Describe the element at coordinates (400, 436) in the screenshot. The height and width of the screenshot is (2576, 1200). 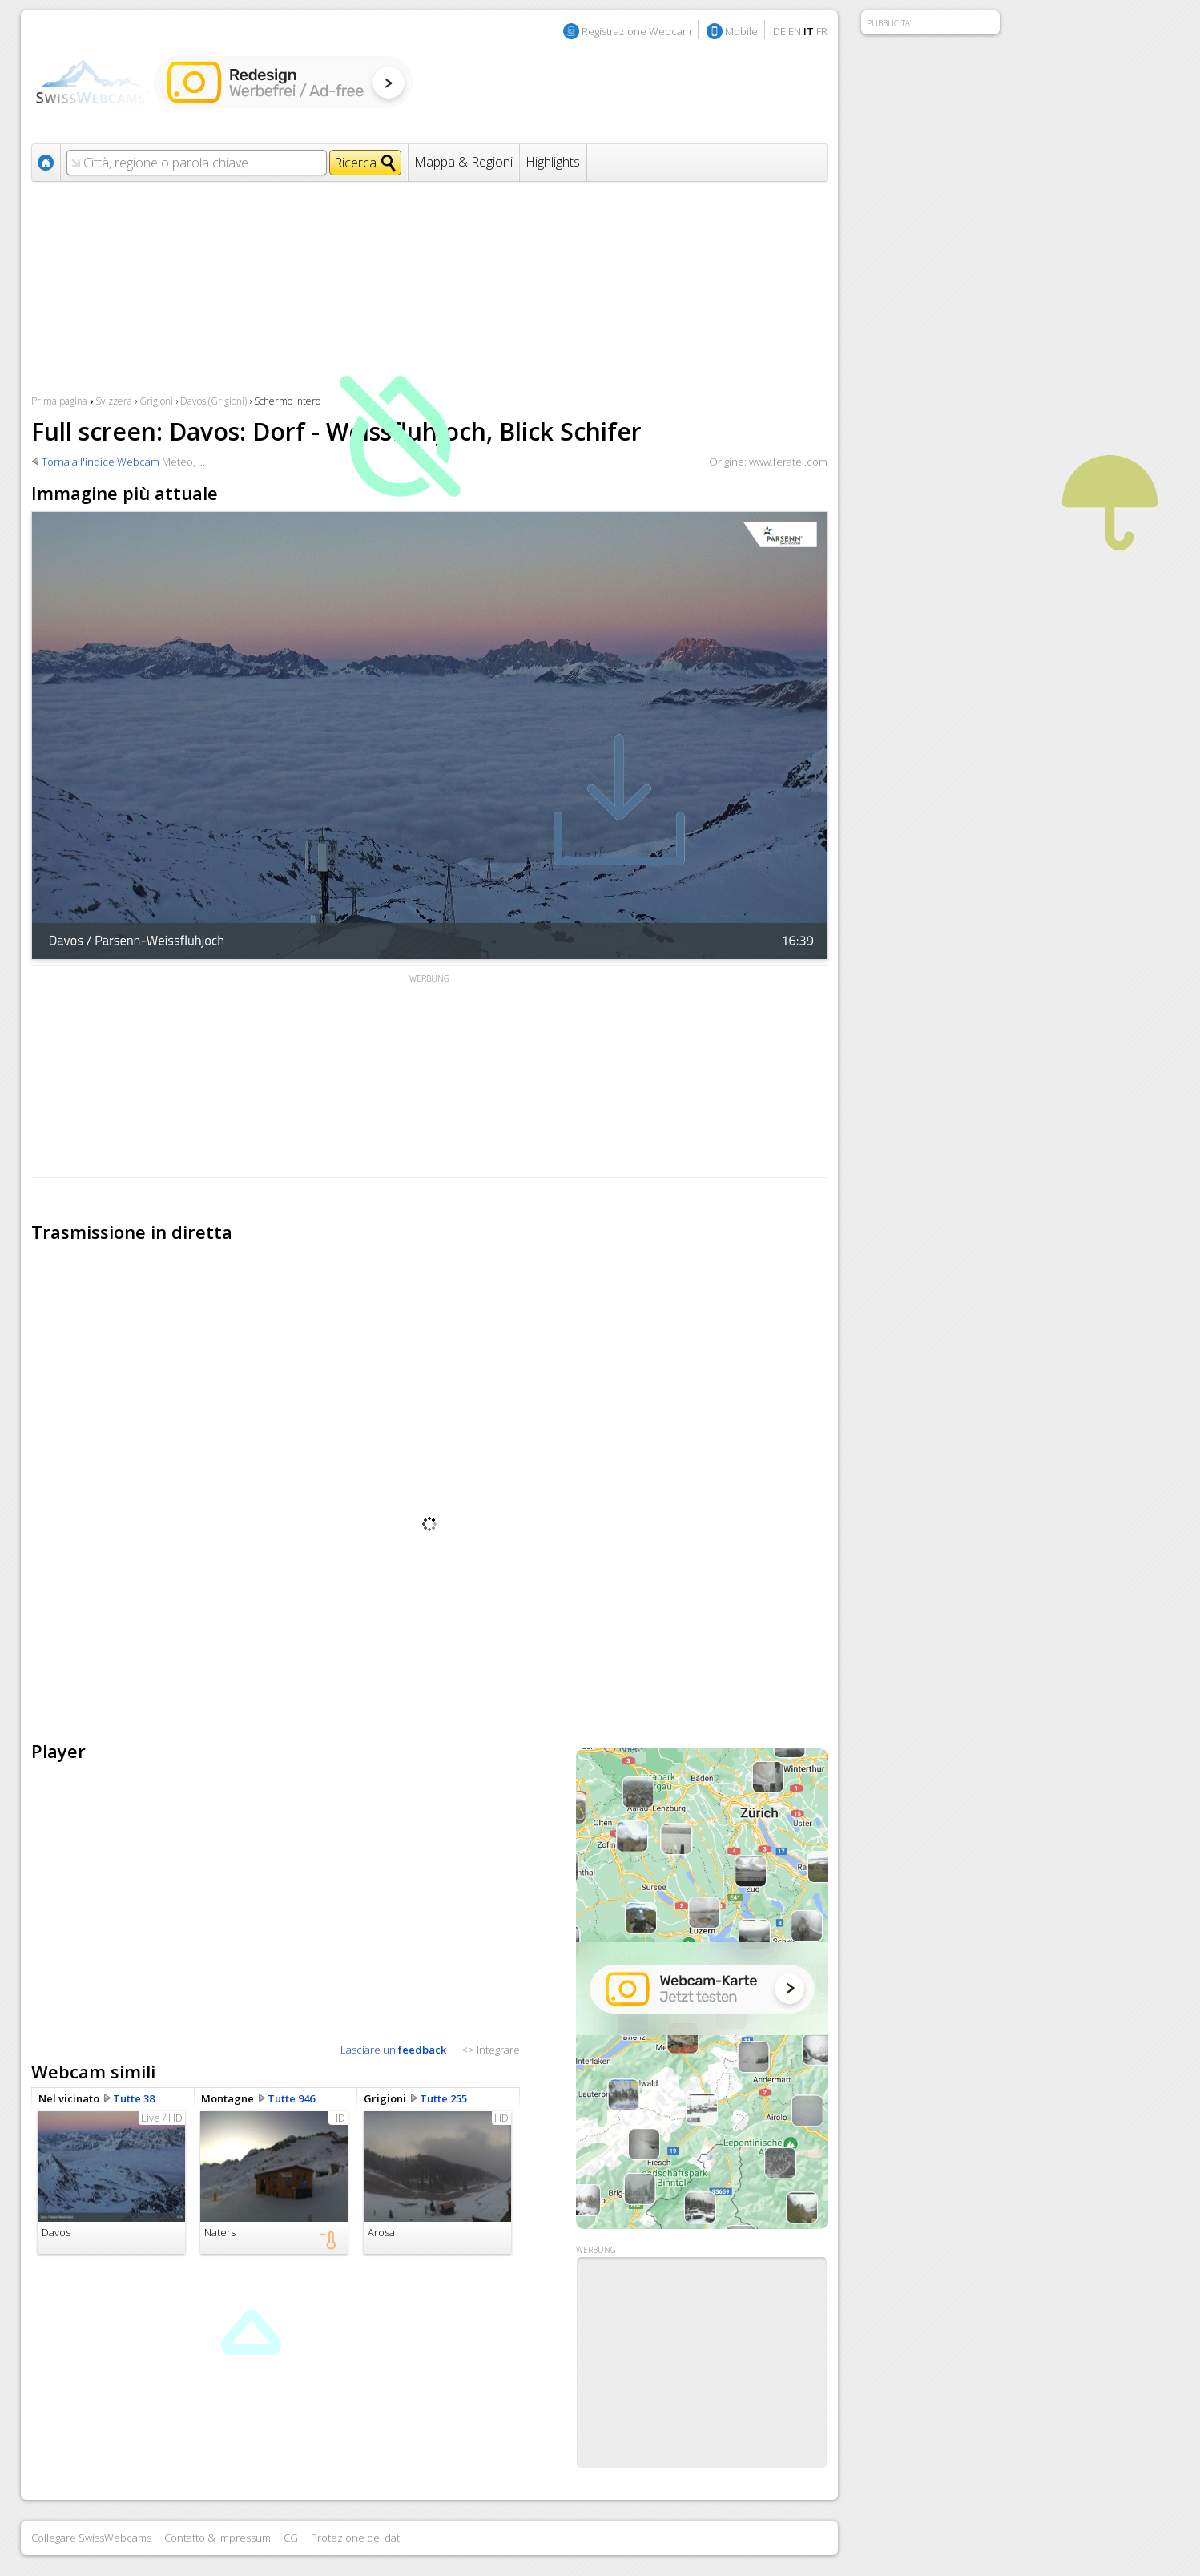
I see `disable water or liquid-related features` at that location.